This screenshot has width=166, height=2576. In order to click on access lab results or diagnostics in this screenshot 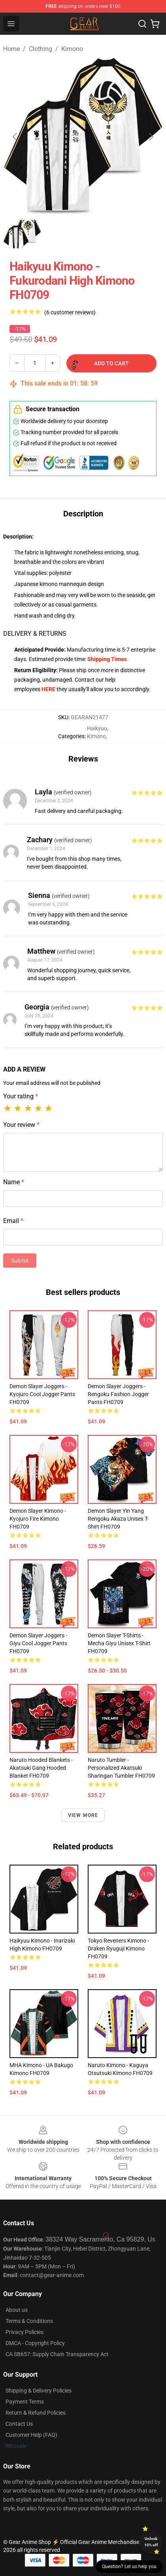, I will do `click(138, 2044)`.